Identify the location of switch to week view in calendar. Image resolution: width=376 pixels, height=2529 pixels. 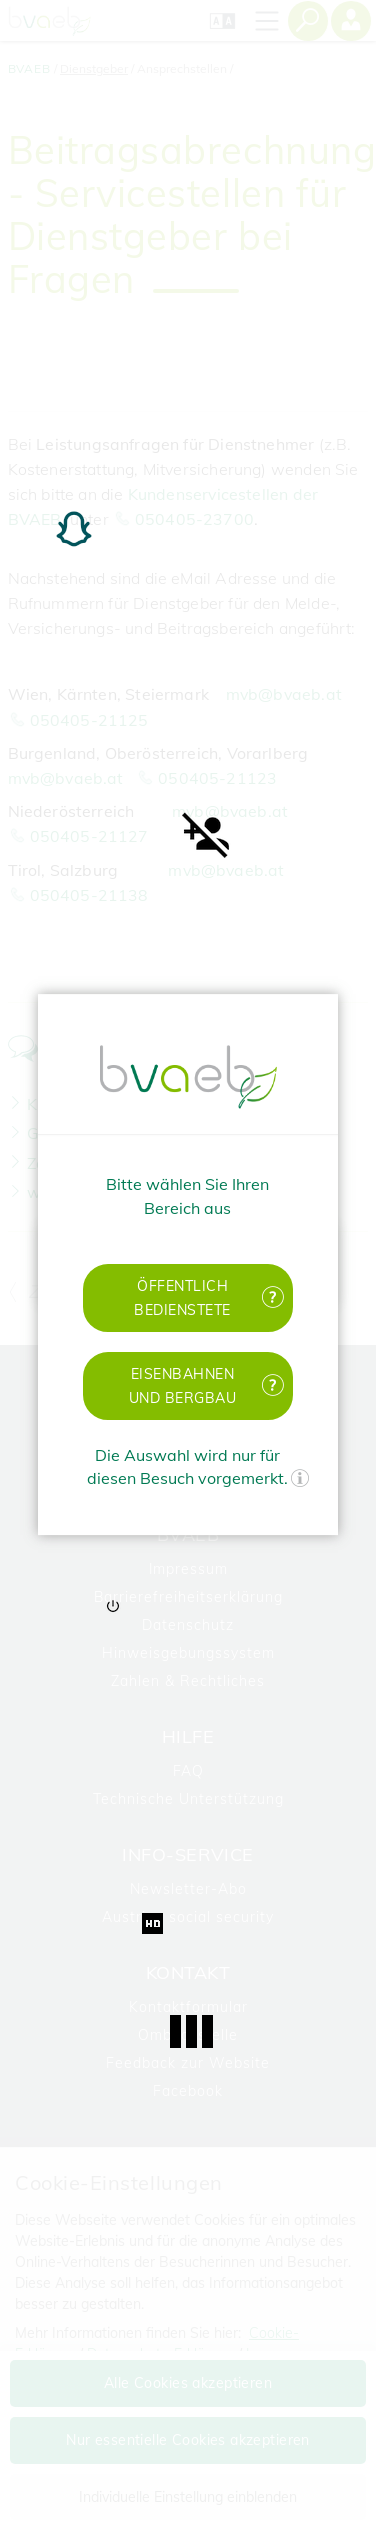
(192, 2031).